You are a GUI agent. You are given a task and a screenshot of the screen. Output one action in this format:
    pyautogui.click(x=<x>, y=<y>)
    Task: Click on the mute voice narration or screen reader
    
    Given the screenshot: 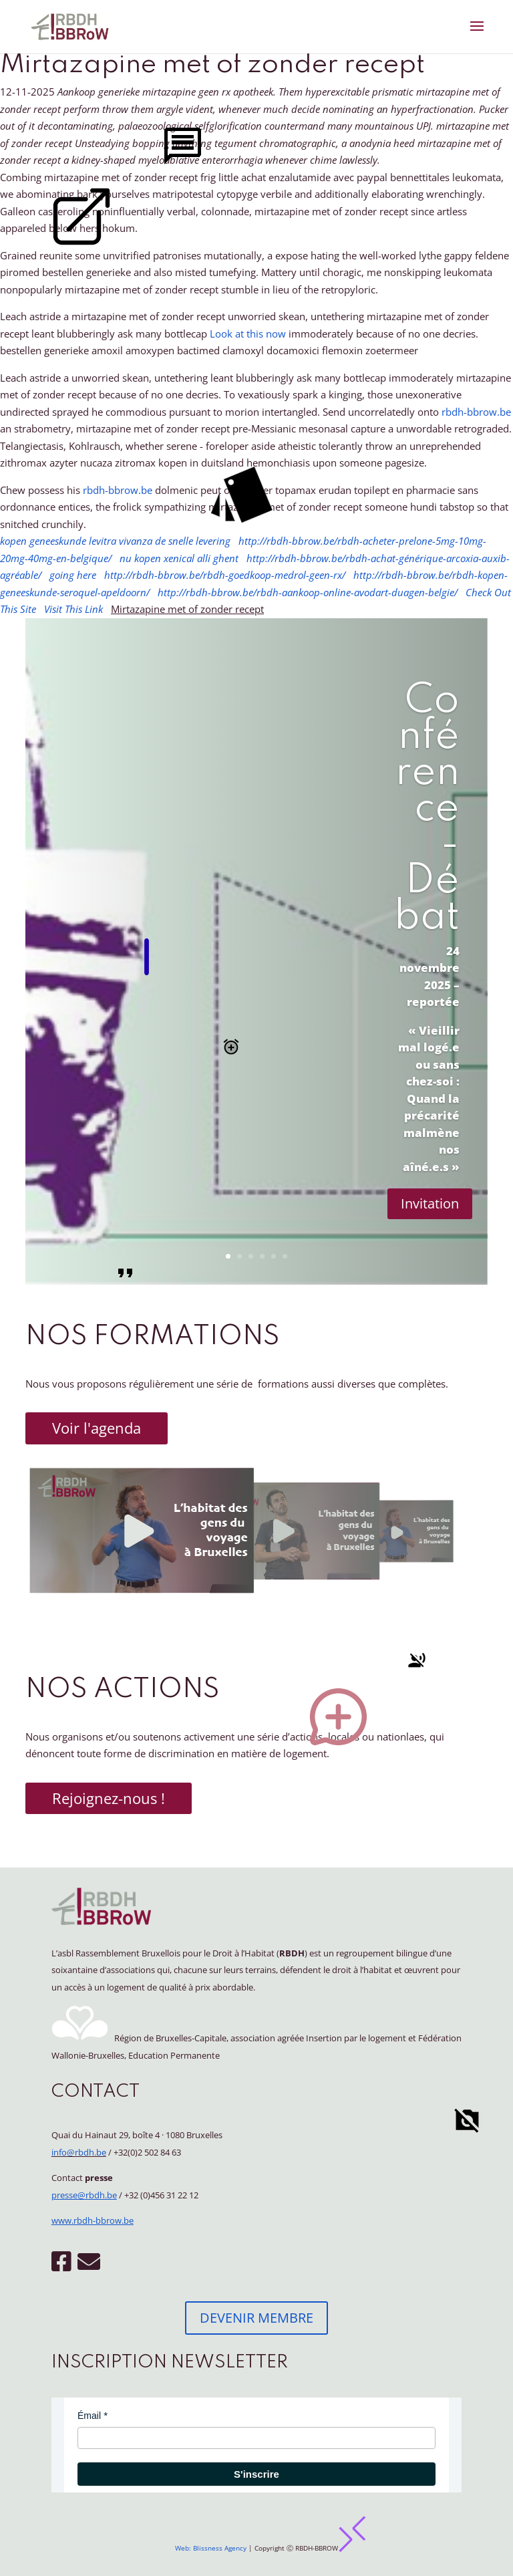 What is the action you would take?
    pyautogui.click(x=417, y=1660)
    